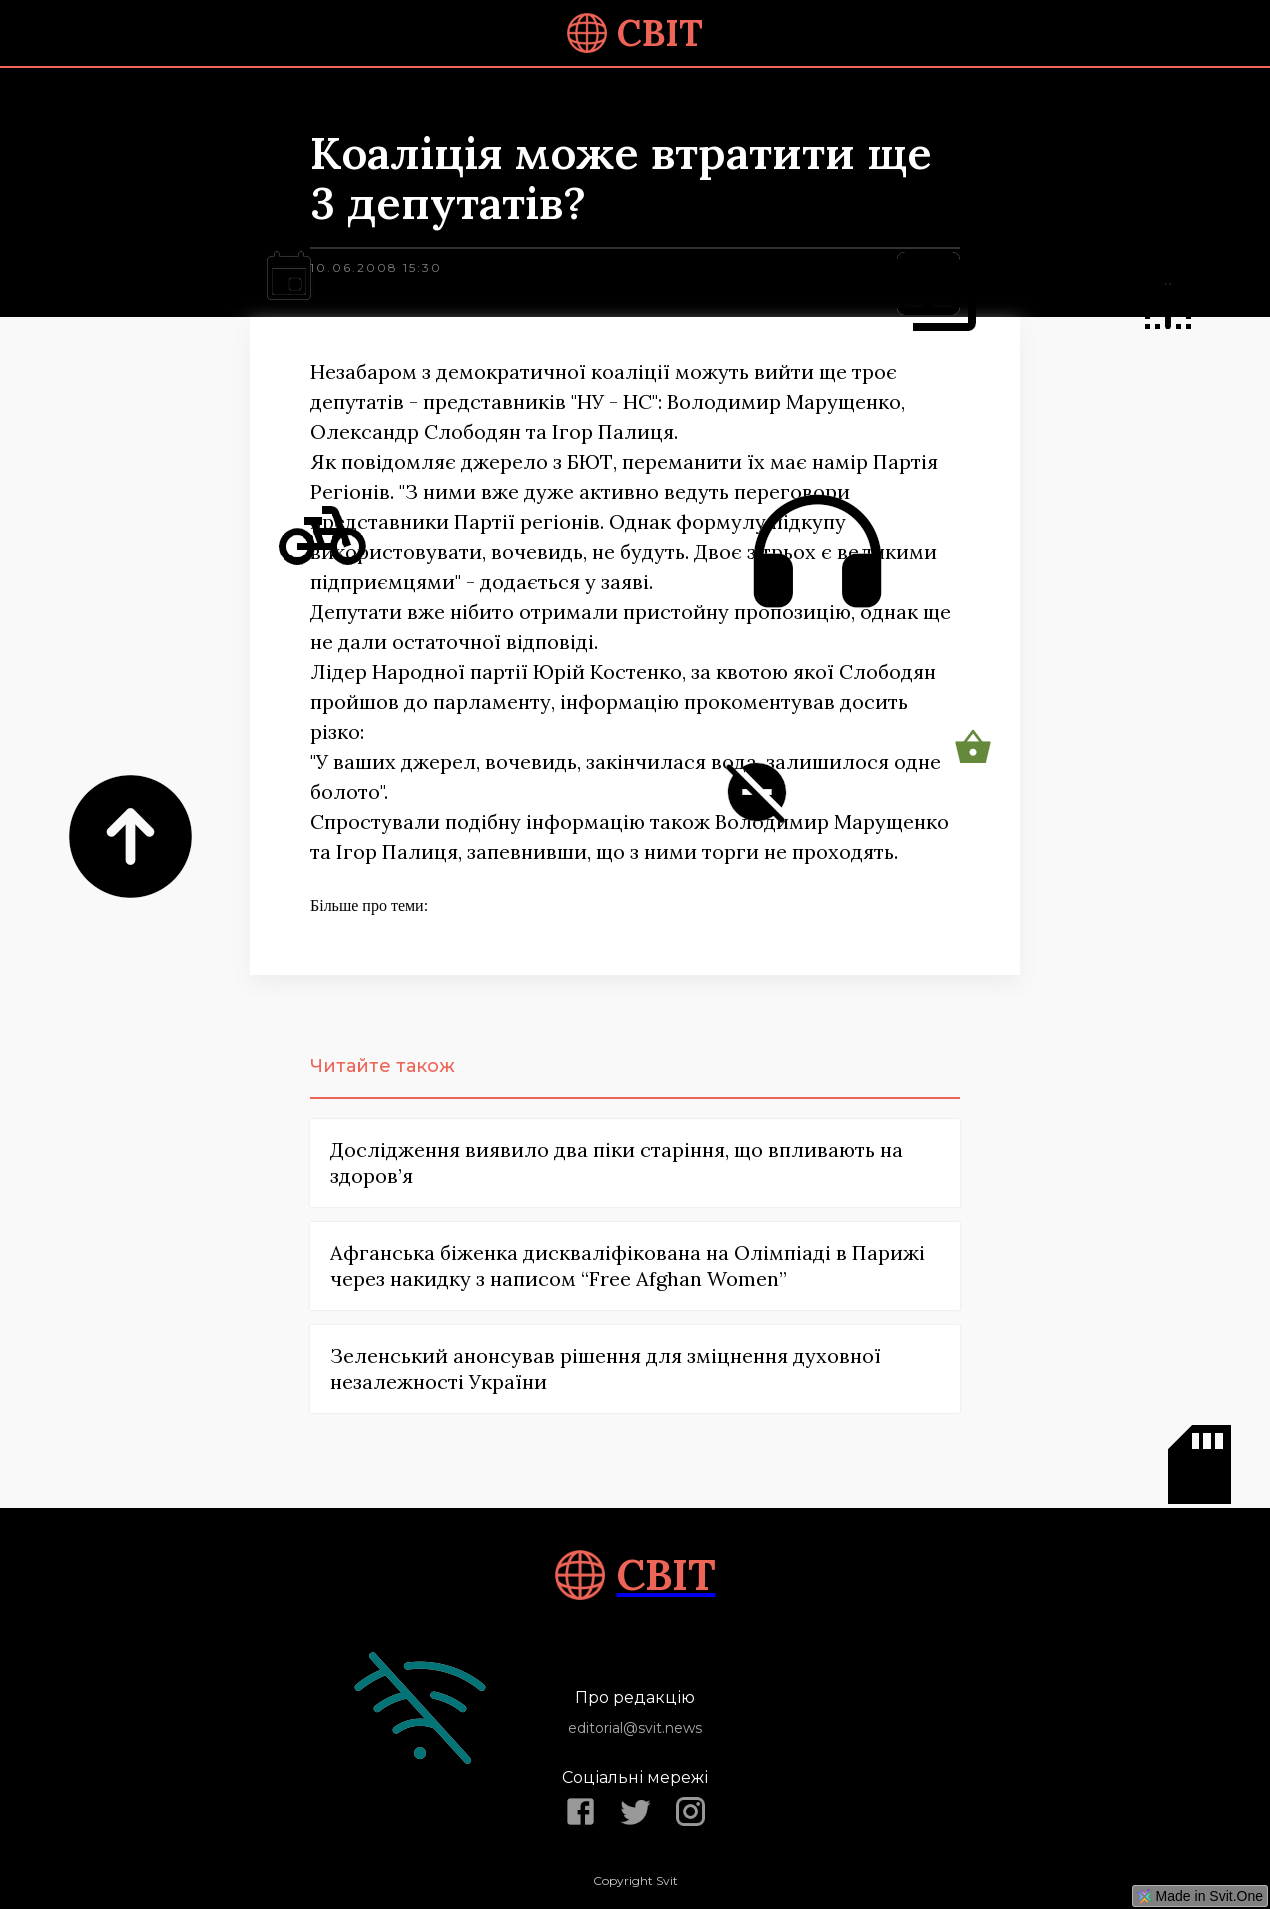 The width and height of the screenshot is (1270, 1909). What do you see at coordinates (130, 836) in the screenshot?
I see `upload a file or content` at bounding box center [130, 836].